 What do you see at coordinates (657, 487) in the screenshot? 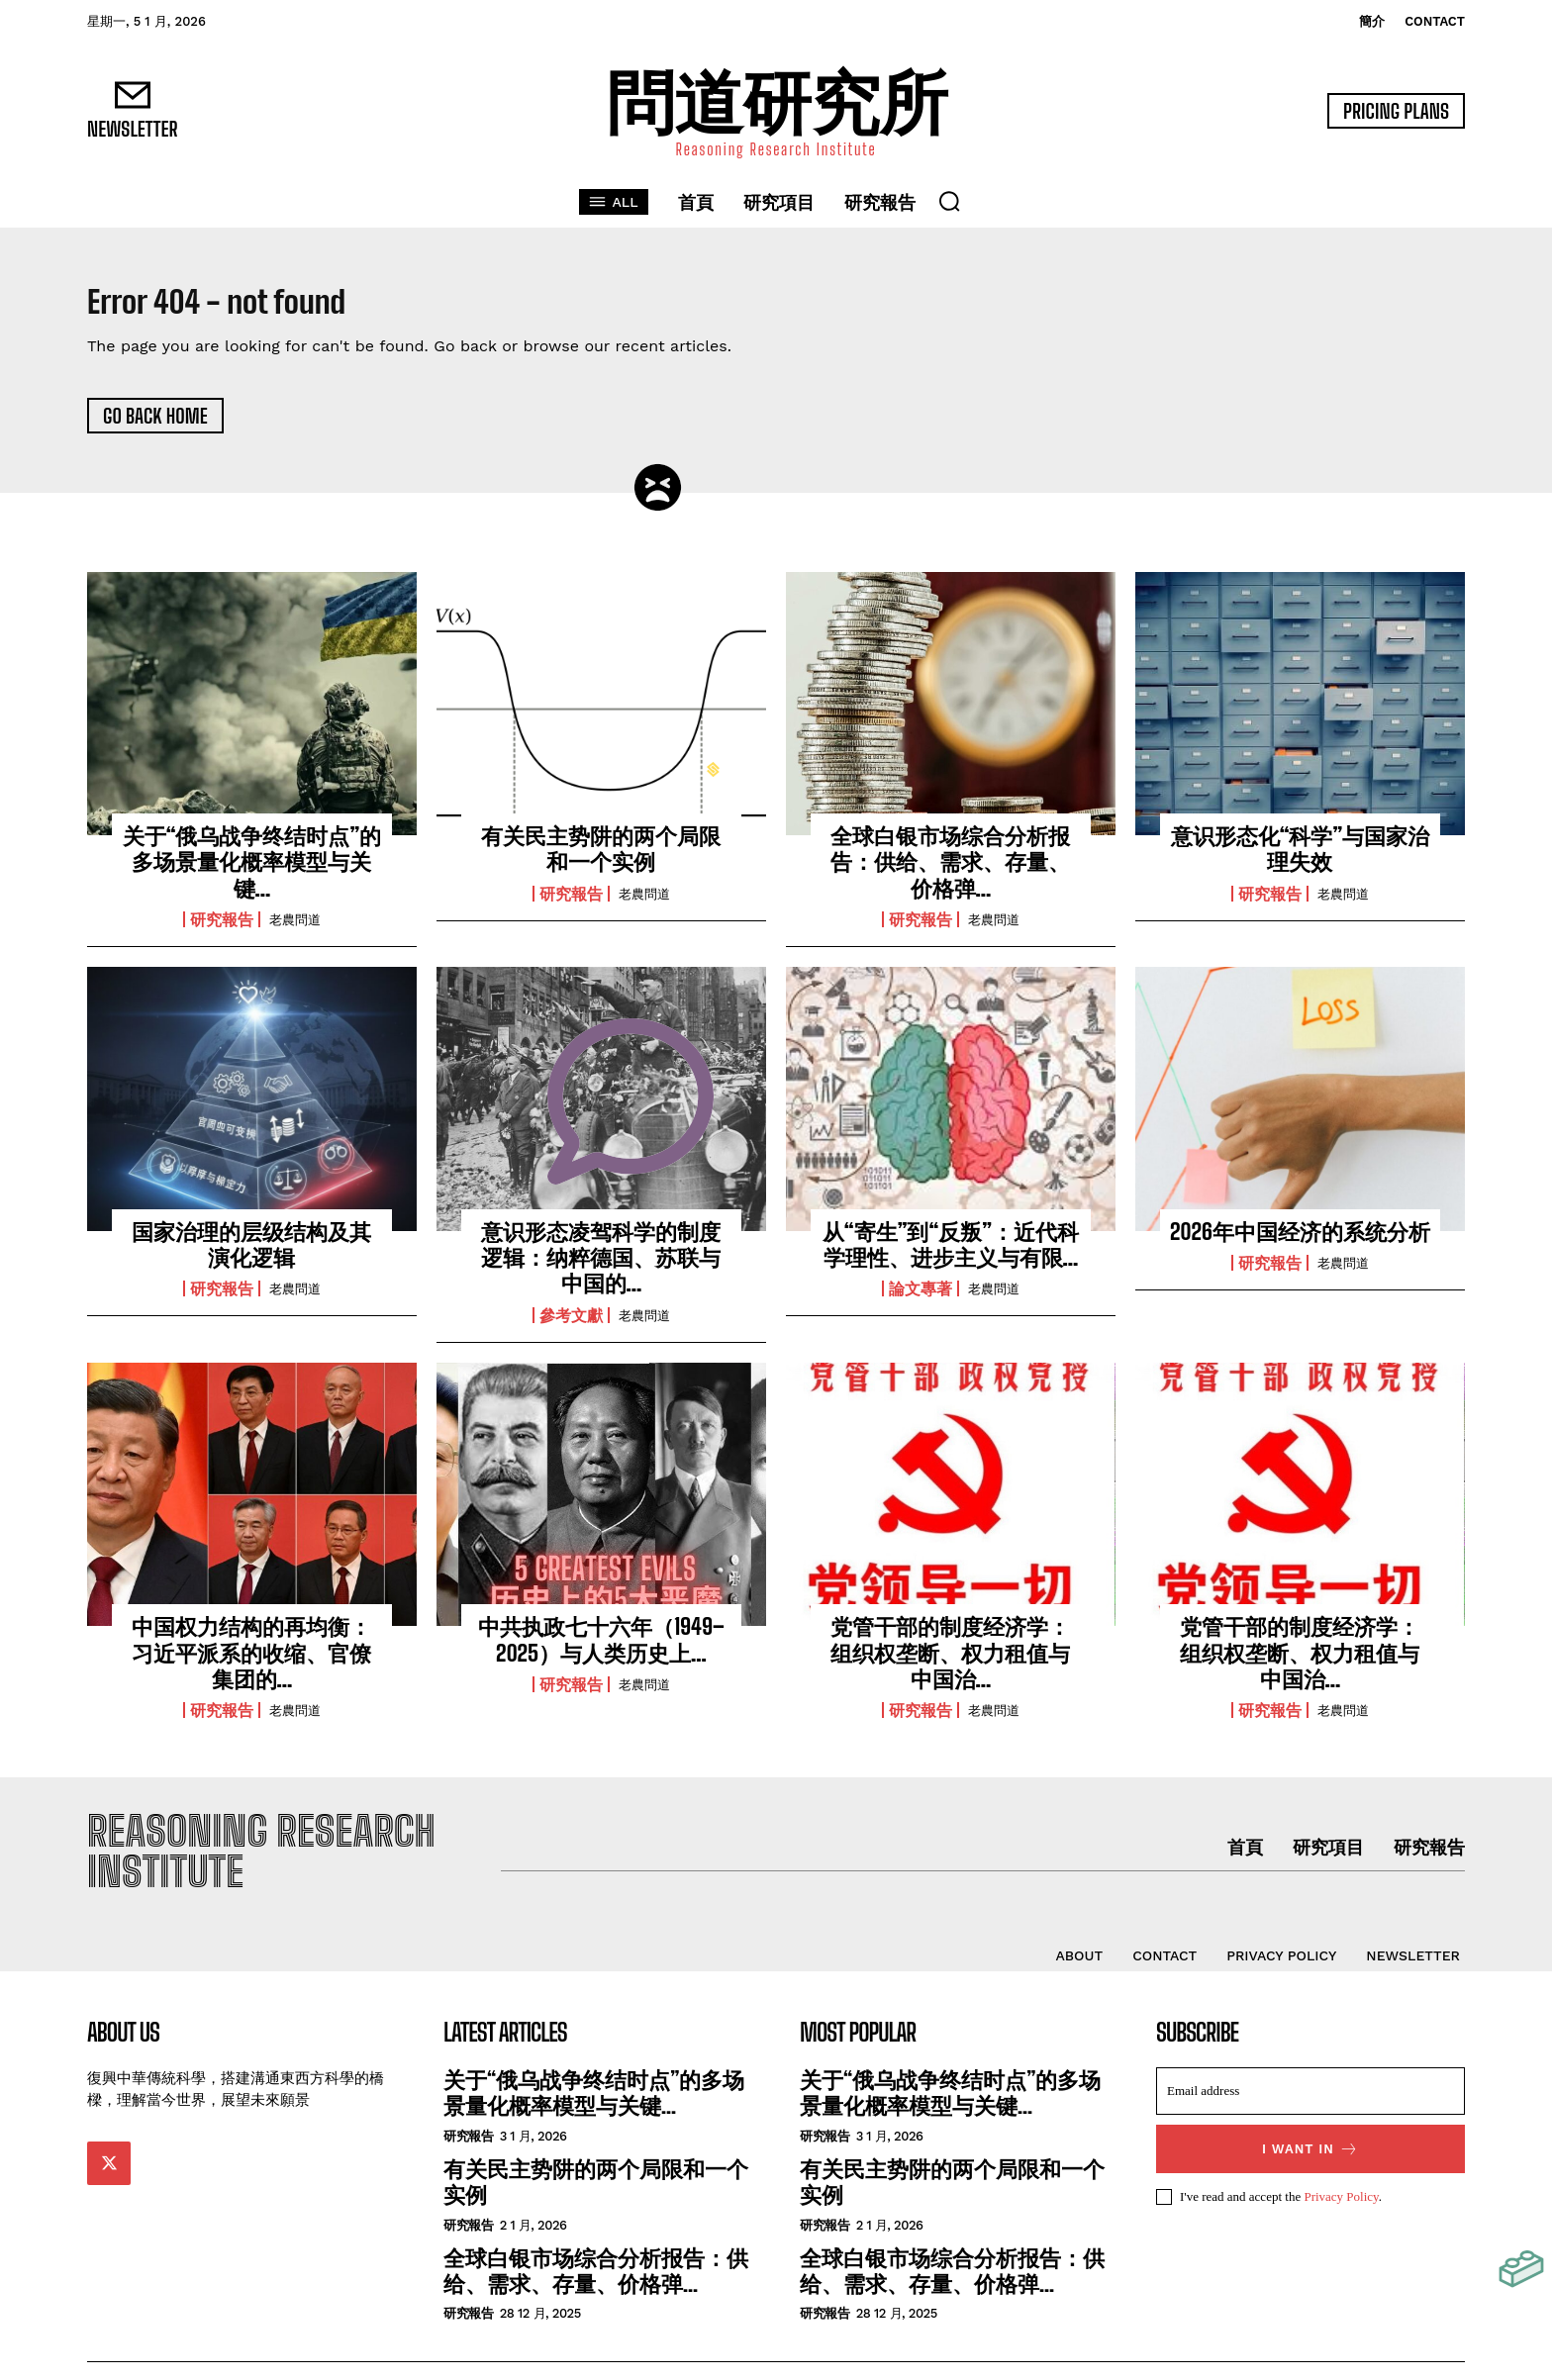
I see `indicates user fatigue or exhaustion status` at bounding box center [657, 487].